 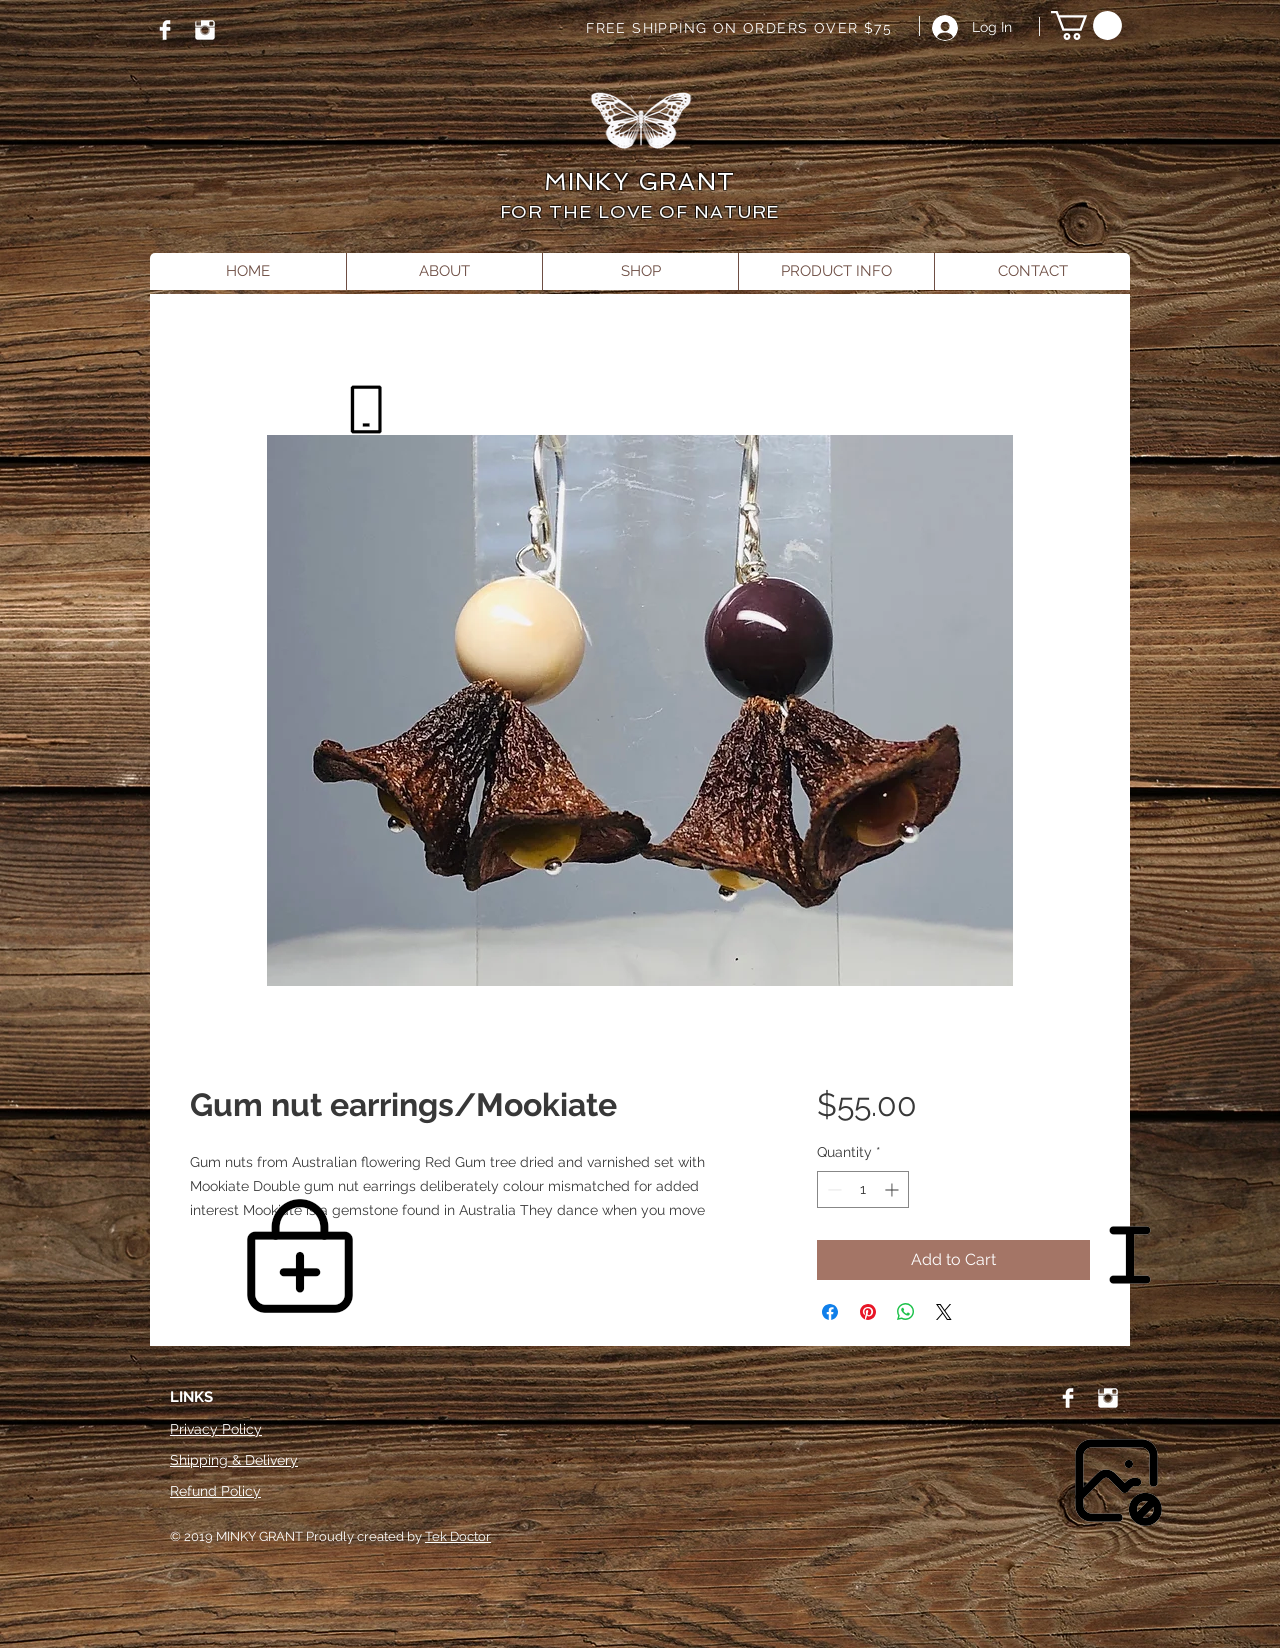 I want to click on indicates mobile device or smartphone, so click(x=364, y=409).